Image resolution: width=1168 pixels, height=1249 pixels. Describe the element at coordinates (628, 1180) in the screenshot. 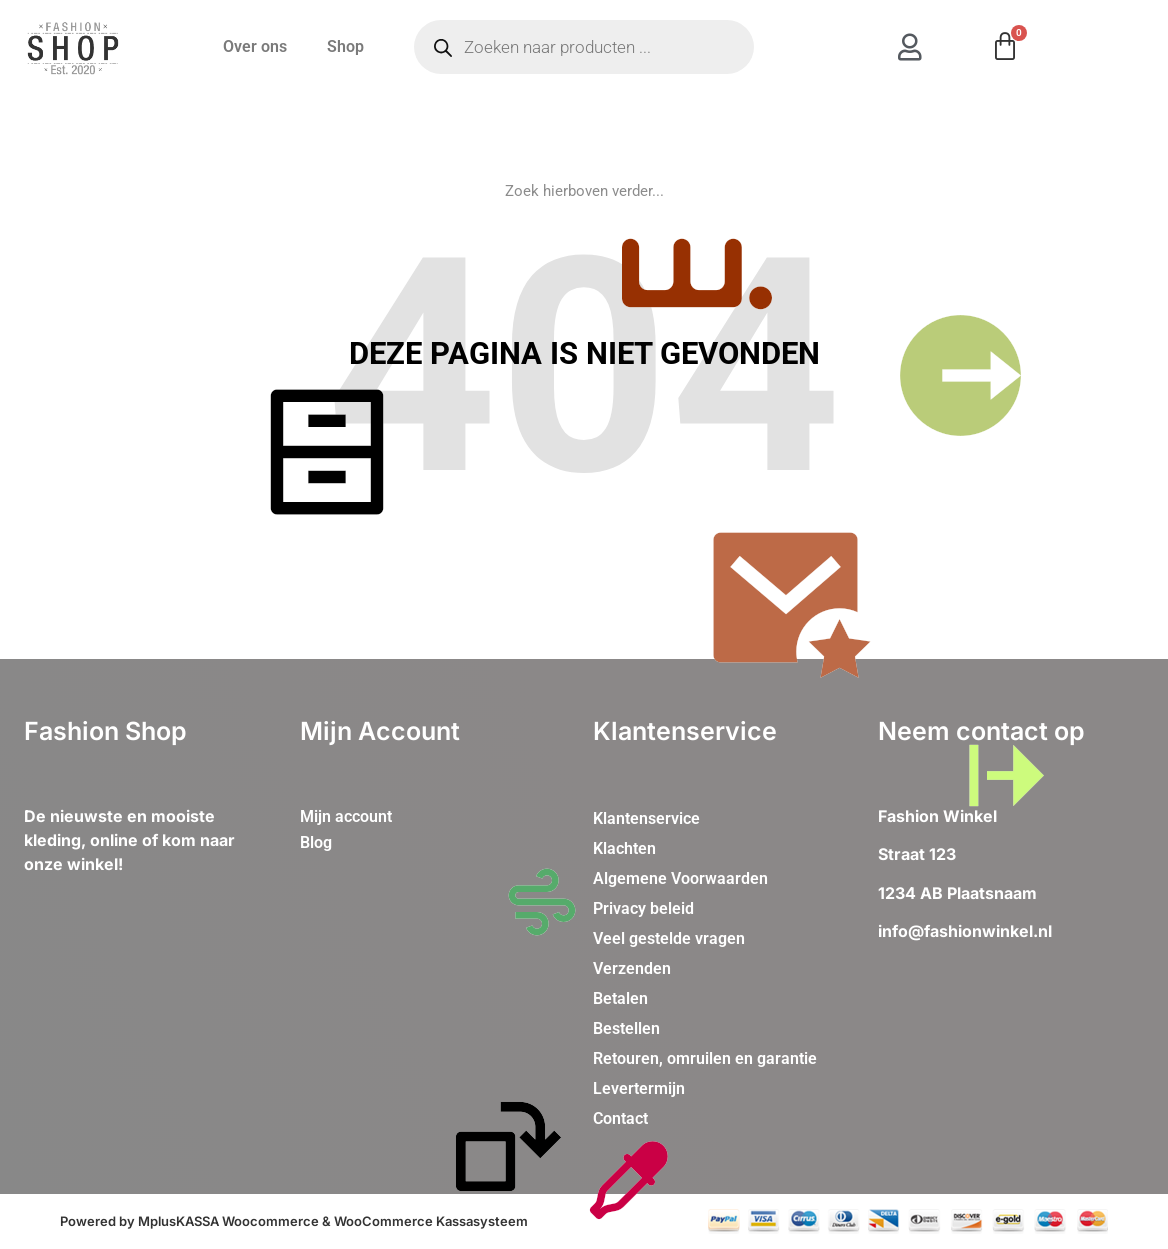

I see `pick a color from the screen` at that location.